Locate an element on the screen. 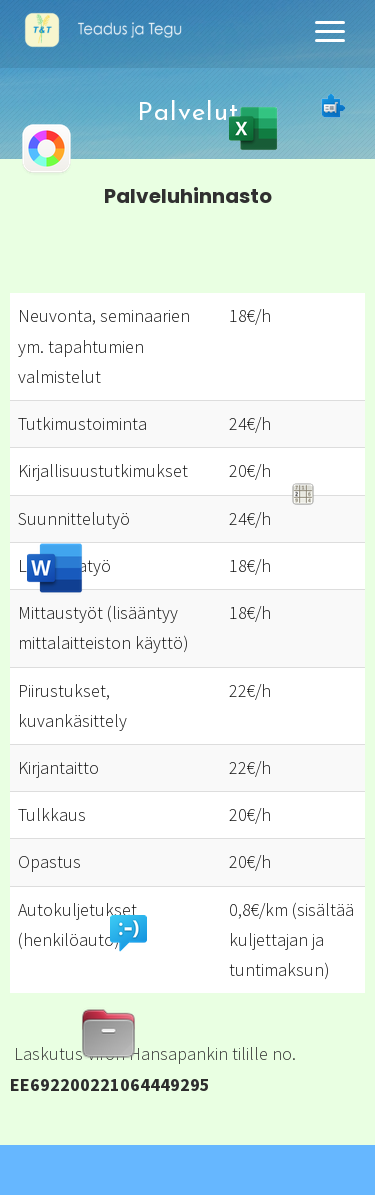  open RawTherapee photo editing application is located at coordinates (46, 148).